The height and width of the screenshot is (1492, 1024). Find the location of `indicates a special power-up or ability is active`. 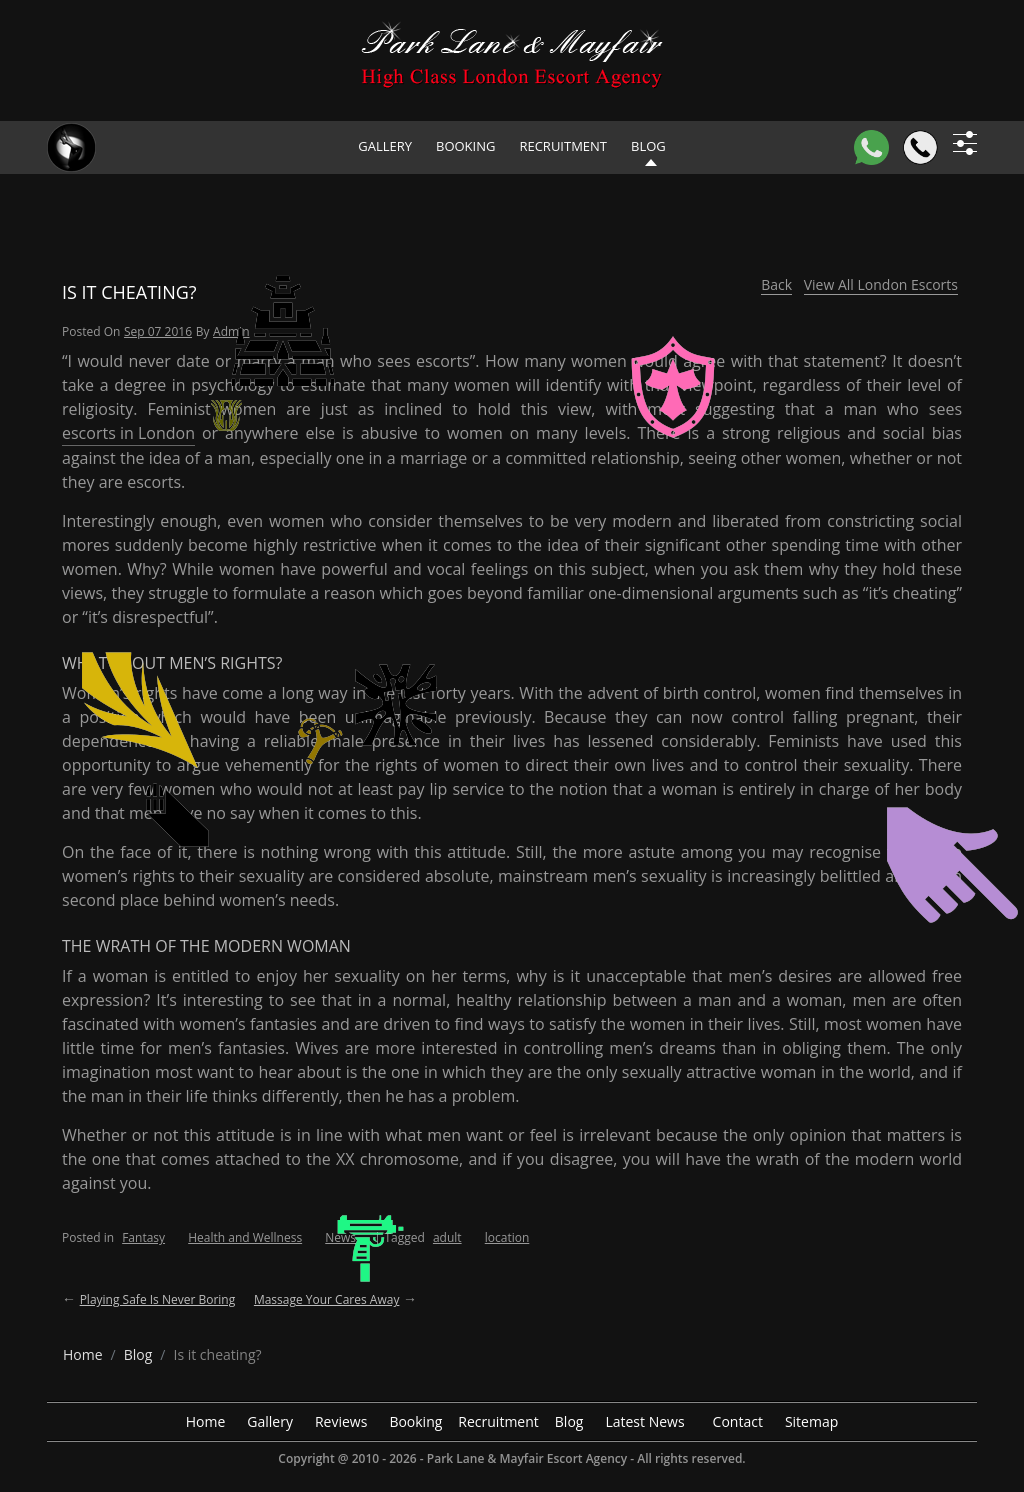

indicates a special power-up or ability is active is located at coordinates (226, 415).